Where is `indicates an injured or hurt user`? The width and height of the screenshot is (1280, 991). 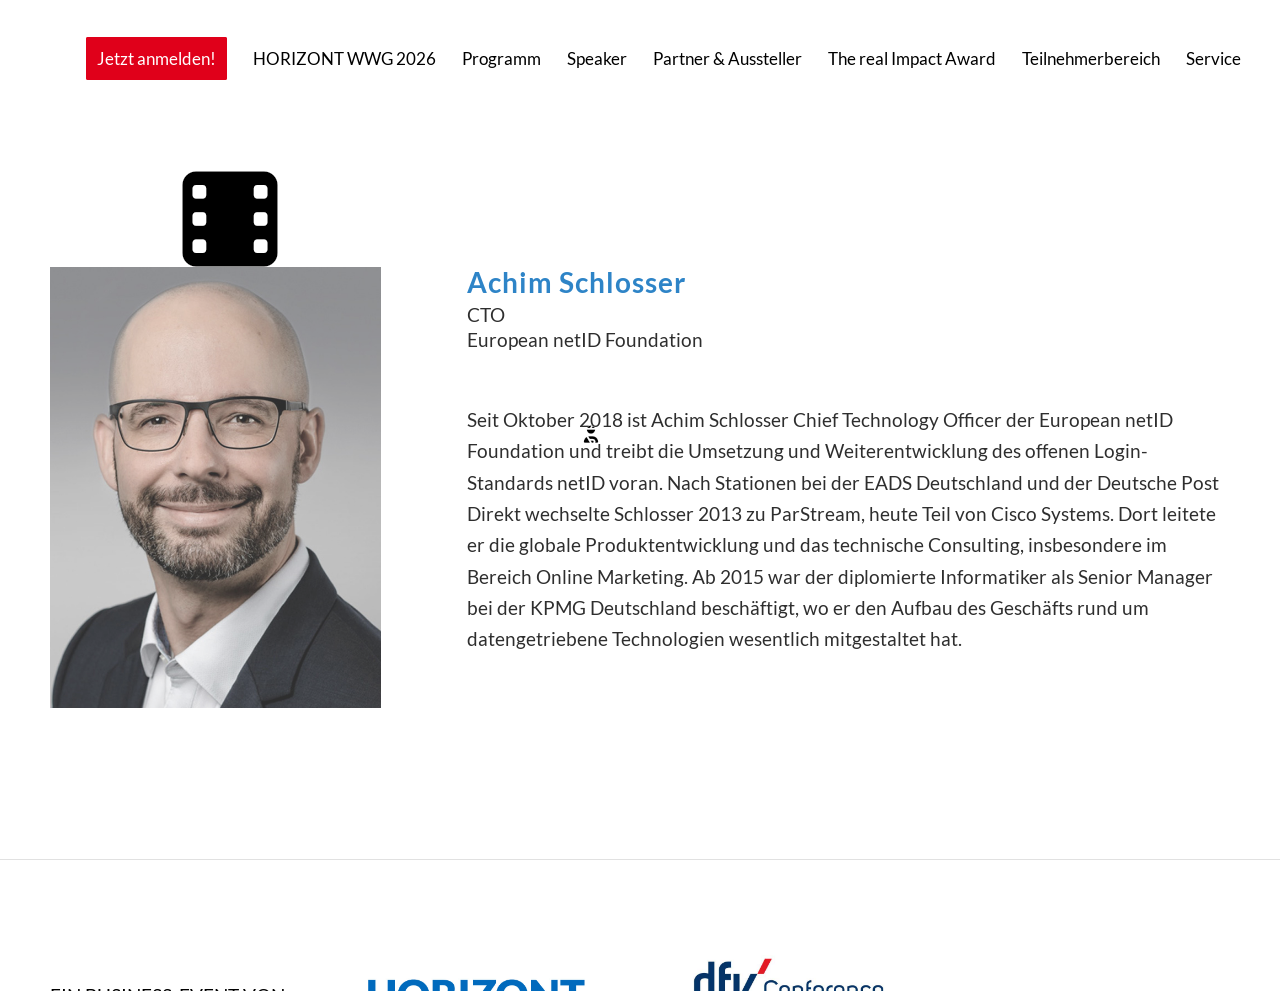
indicates an injured or hurt user is located at coordinates (591, 434).